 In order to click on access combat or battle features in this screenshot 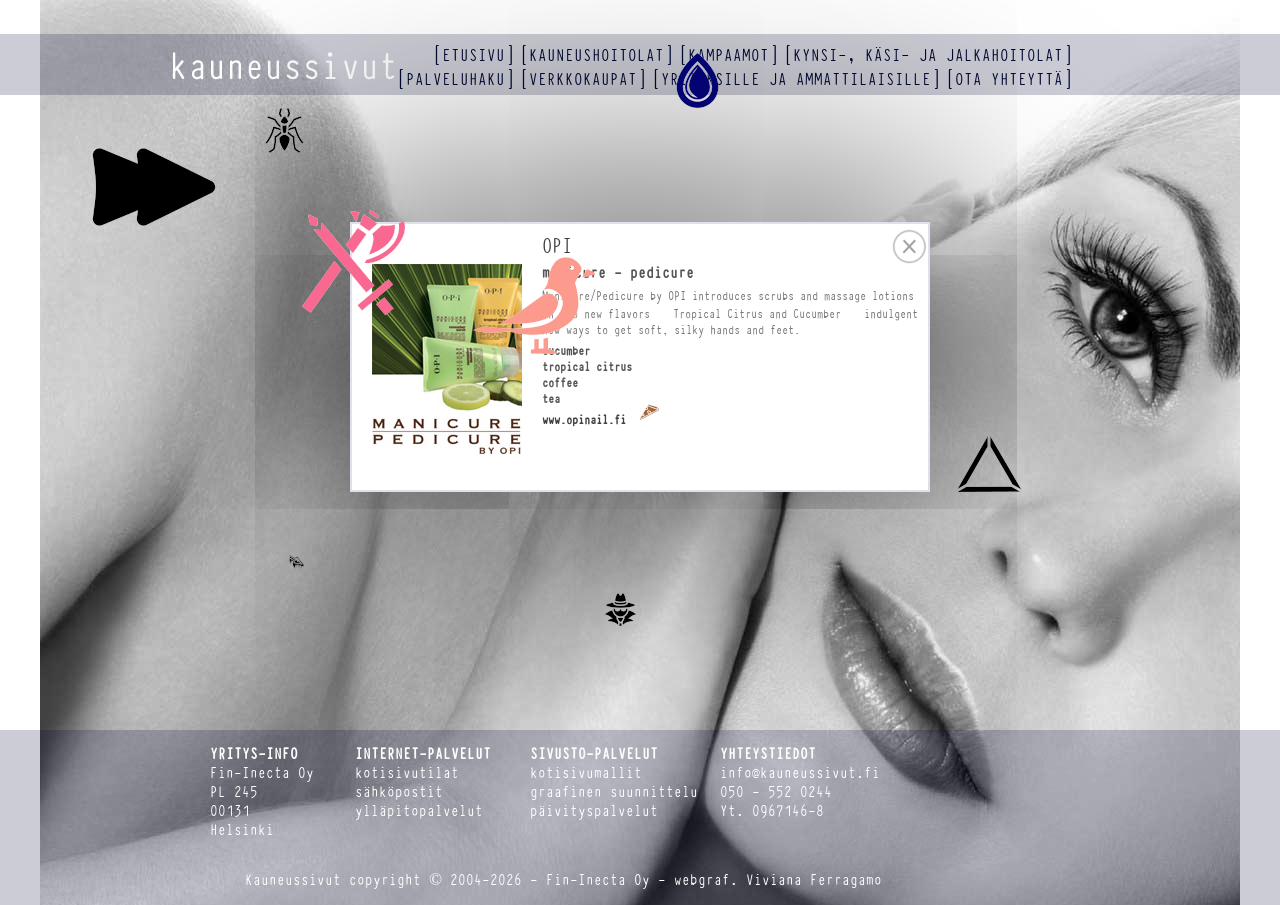, I will do `click(353, 262)`.